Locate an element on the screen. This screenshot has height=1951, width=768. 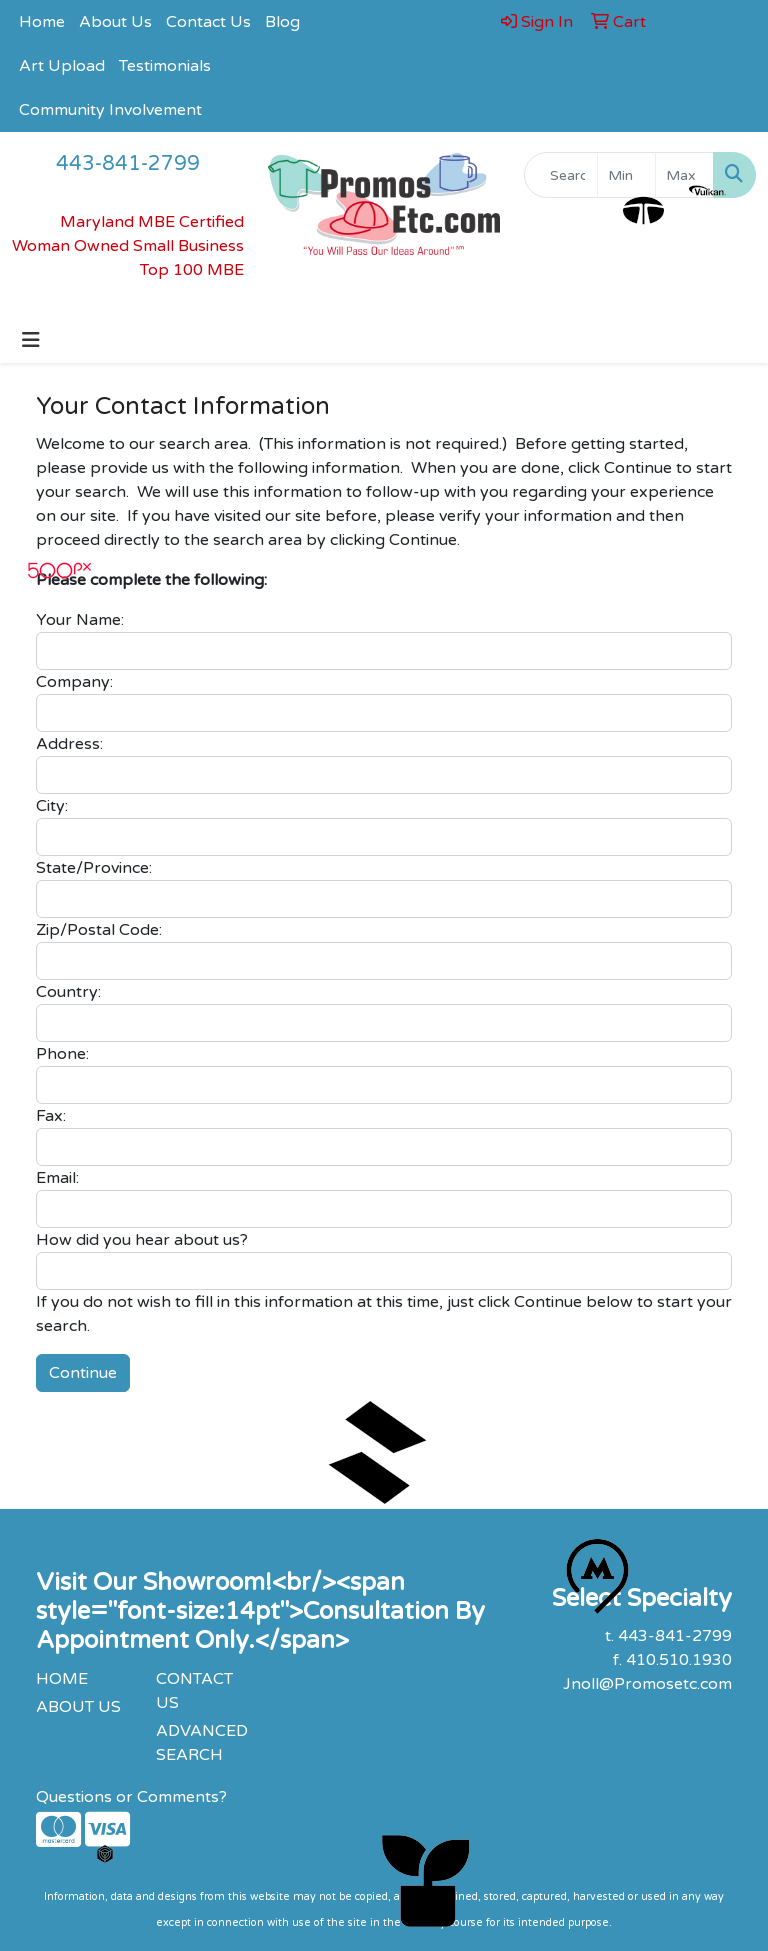
open the Moscow Metro app is located at coordinates (597, 1576).